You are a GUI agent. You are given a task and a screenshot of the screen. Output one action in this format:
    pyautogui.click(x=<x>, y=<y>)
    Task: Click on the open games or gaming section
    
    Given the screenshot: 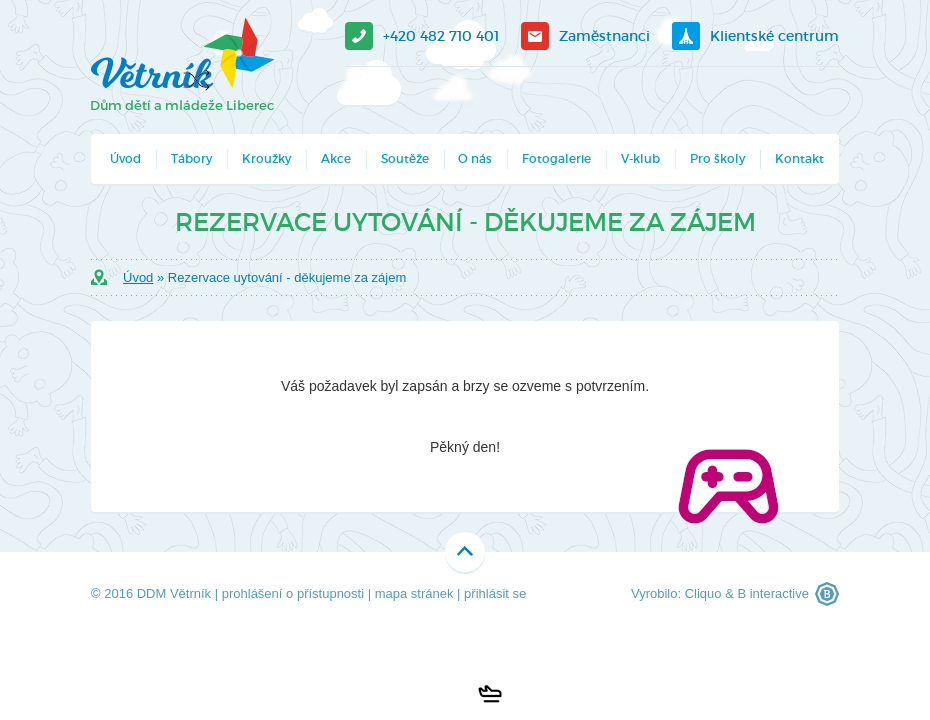 What is the action you would take?
    pyautogui.click(x=728, y=486)
    